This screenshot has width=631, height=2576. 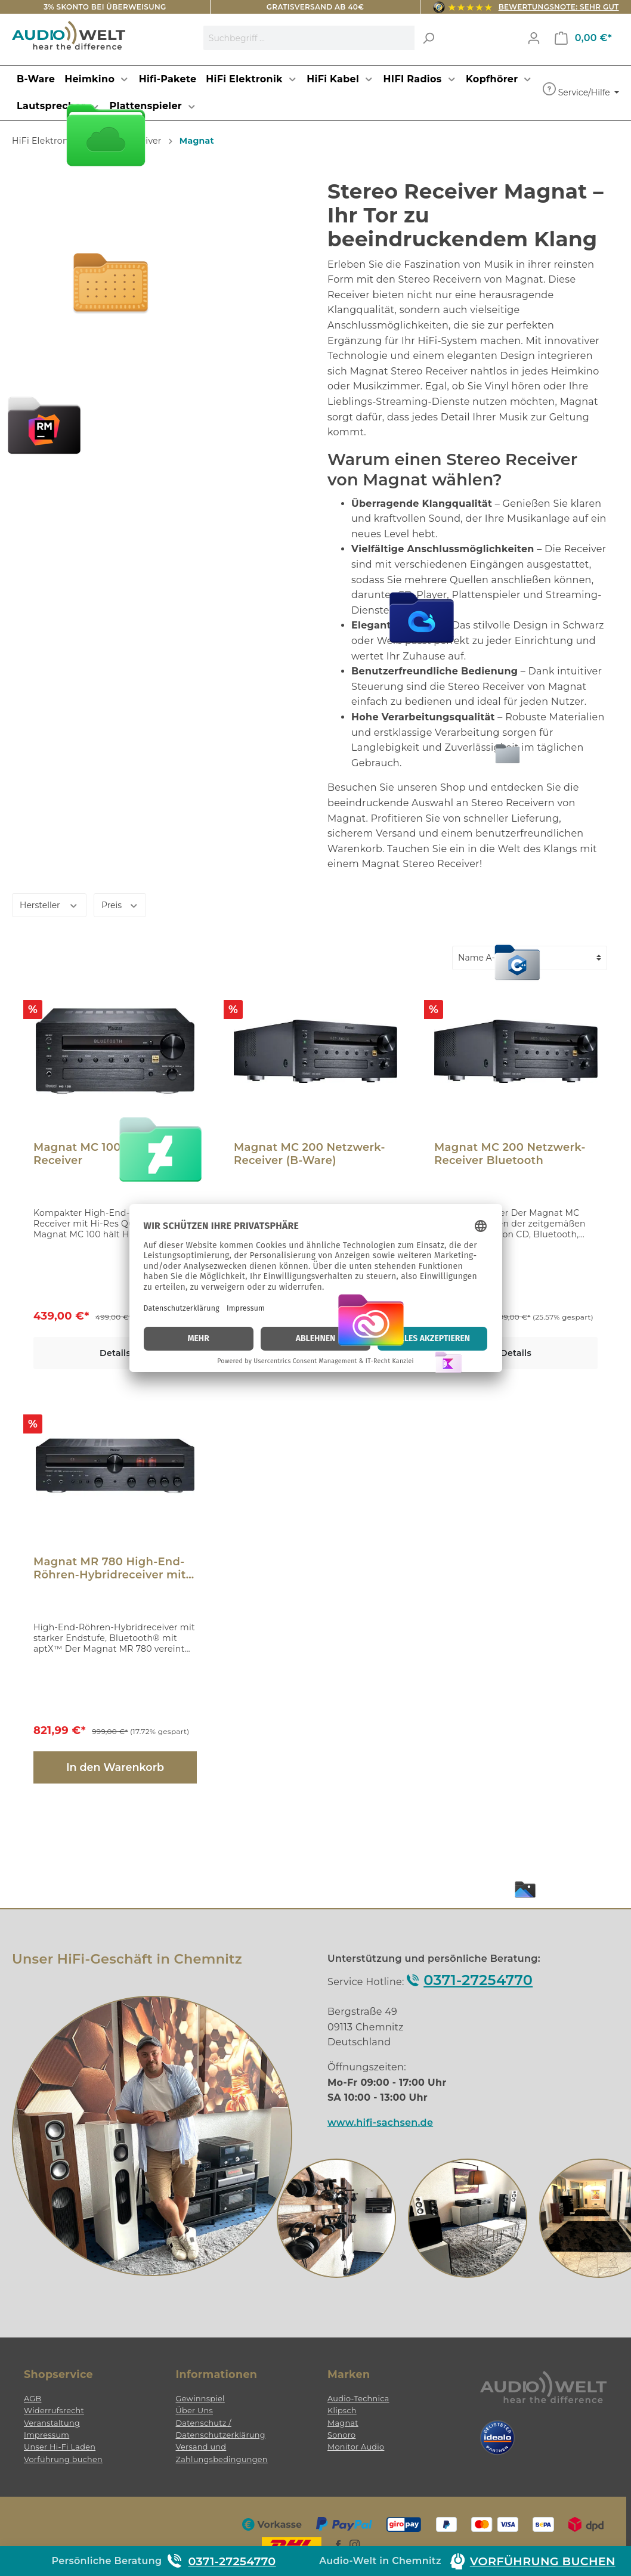 I want to click on open rubymine project folder, so click(x=44, y=427).